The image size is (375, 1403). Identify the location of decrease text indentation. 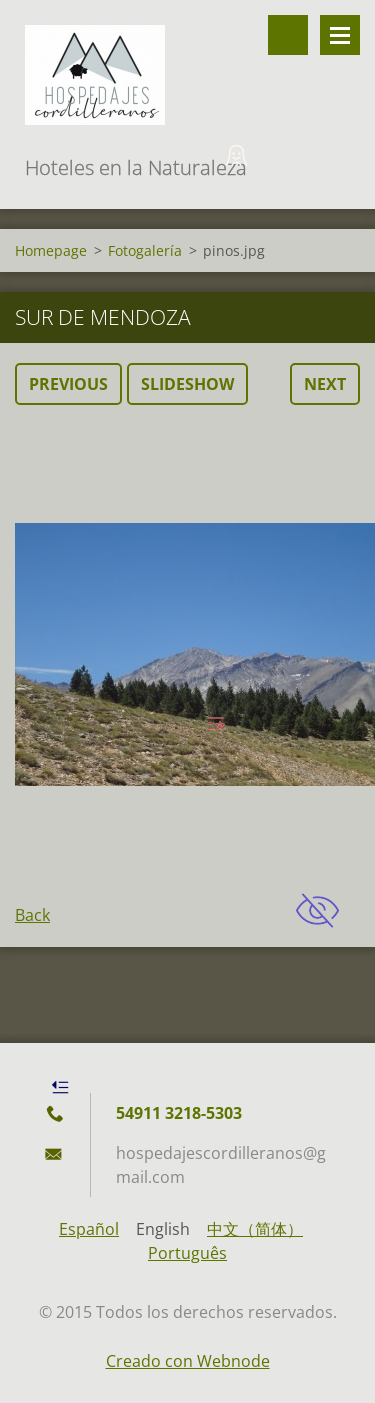
(60, 1087).